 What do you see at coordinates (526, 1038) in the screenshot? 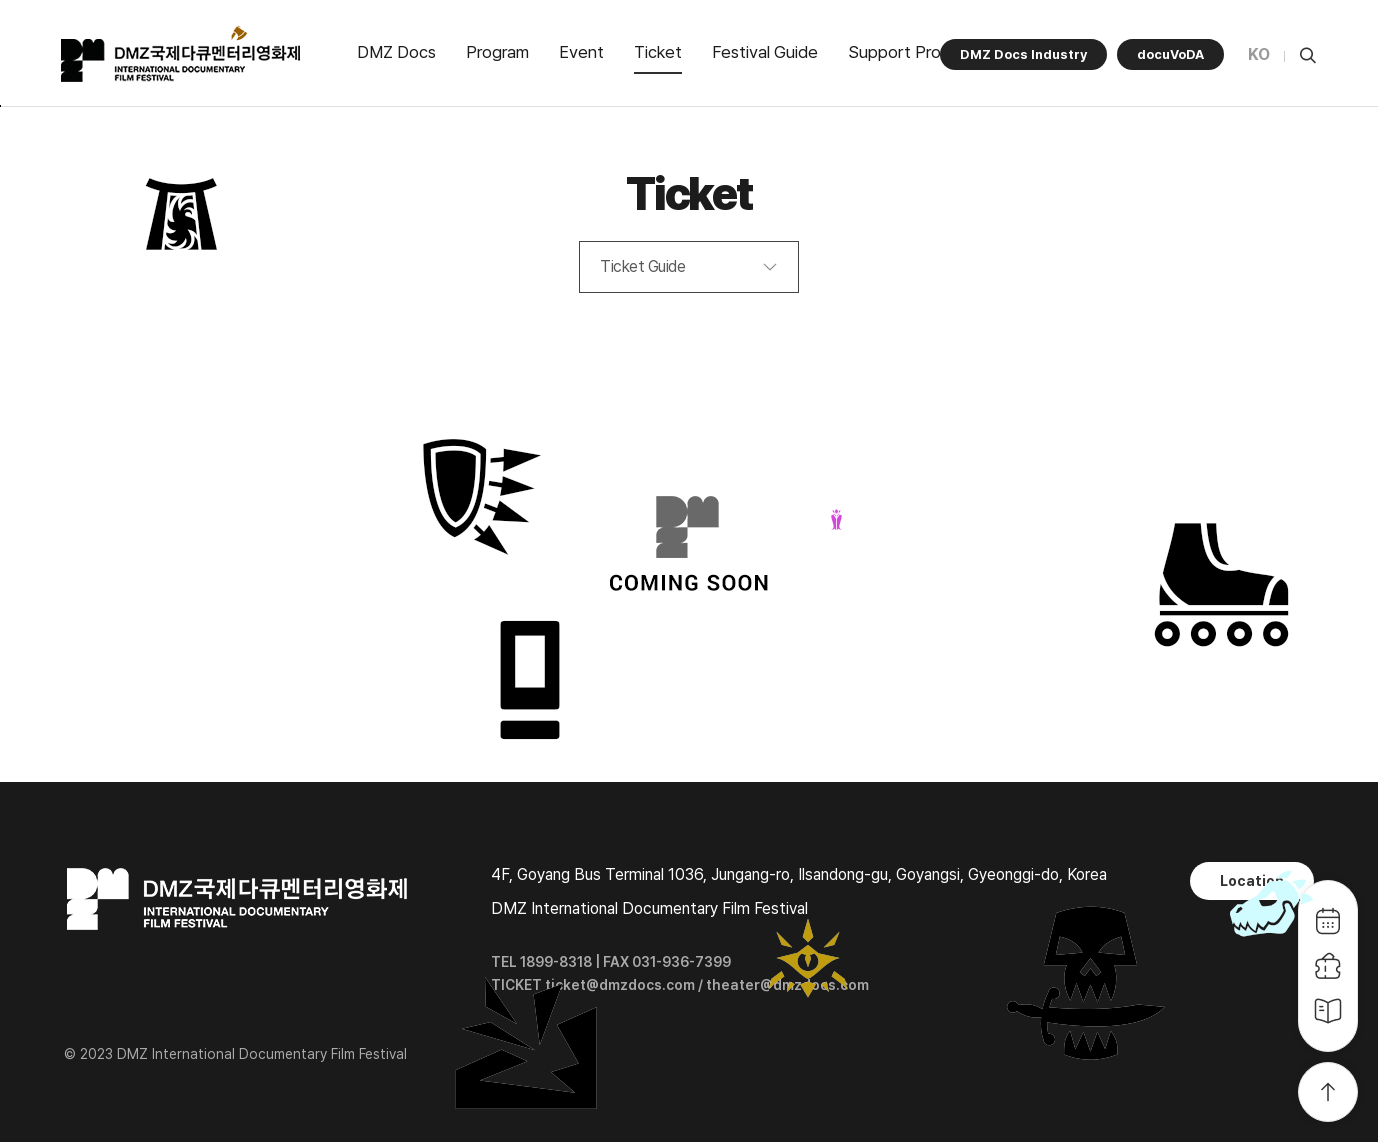
I see `indicates structural damage or crack detected` at bounding box center [526, 1038].